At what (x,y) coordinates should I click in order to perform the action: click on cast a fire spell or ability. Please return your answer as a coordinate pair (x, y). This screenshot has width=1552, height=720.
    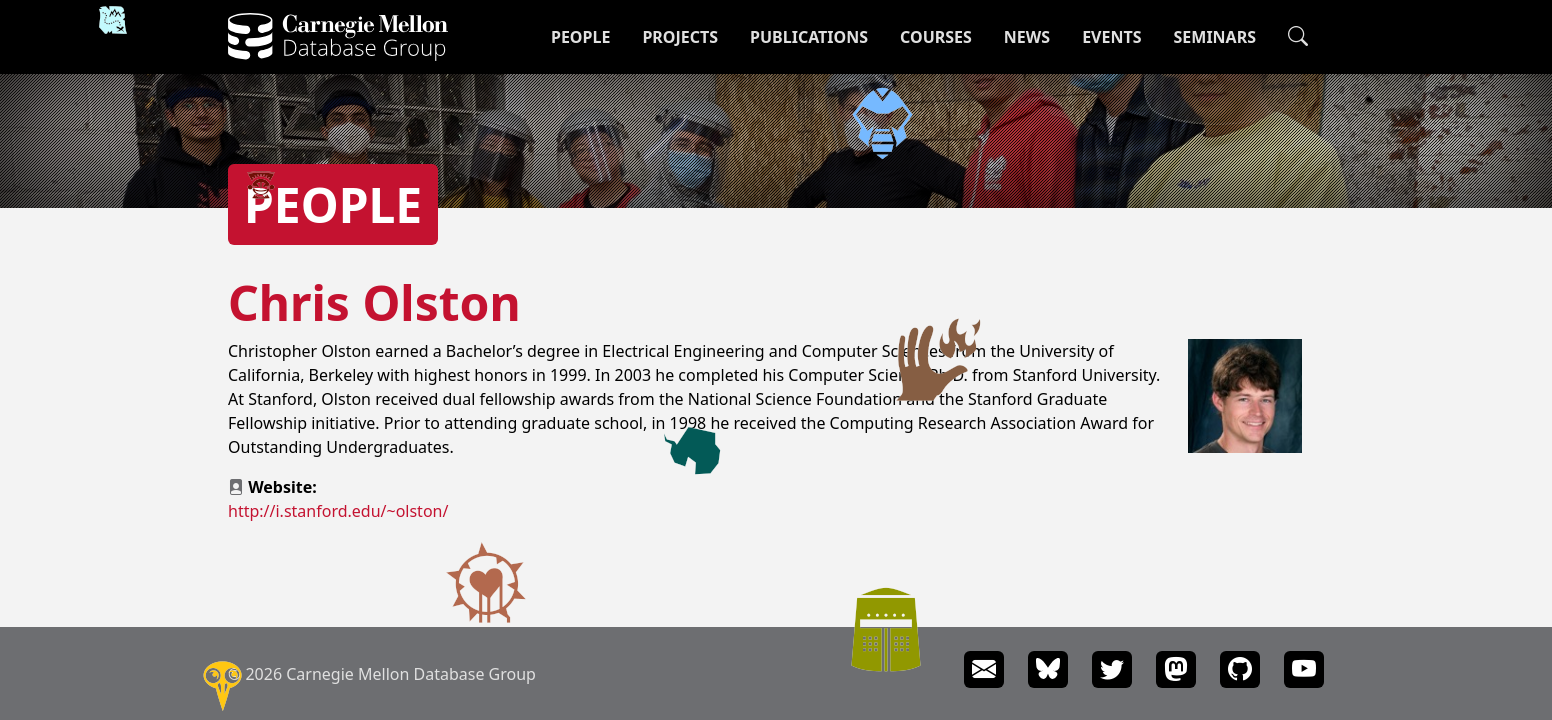
    Looking at the image, I should click on (939, 358).